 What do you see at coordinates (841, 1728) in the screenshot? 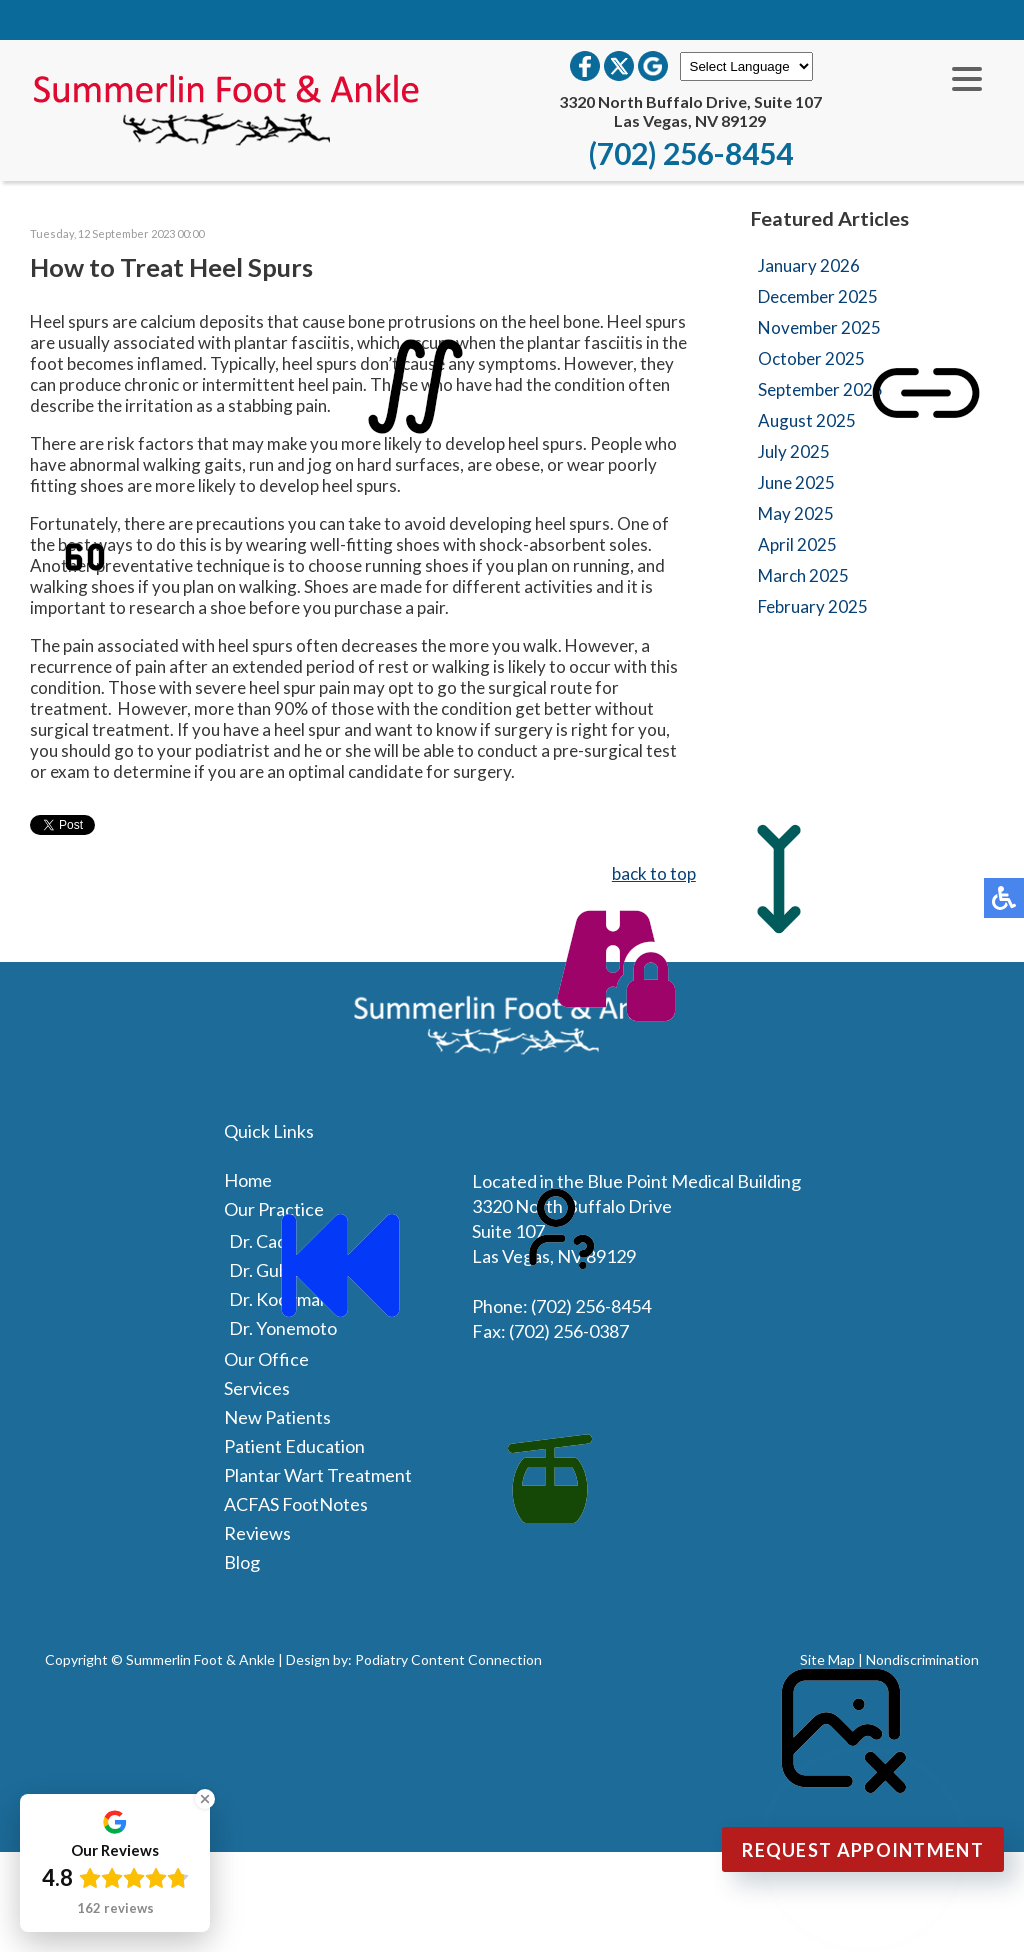
I see `remove or delete a photo` at bounding box center [841, 1728].